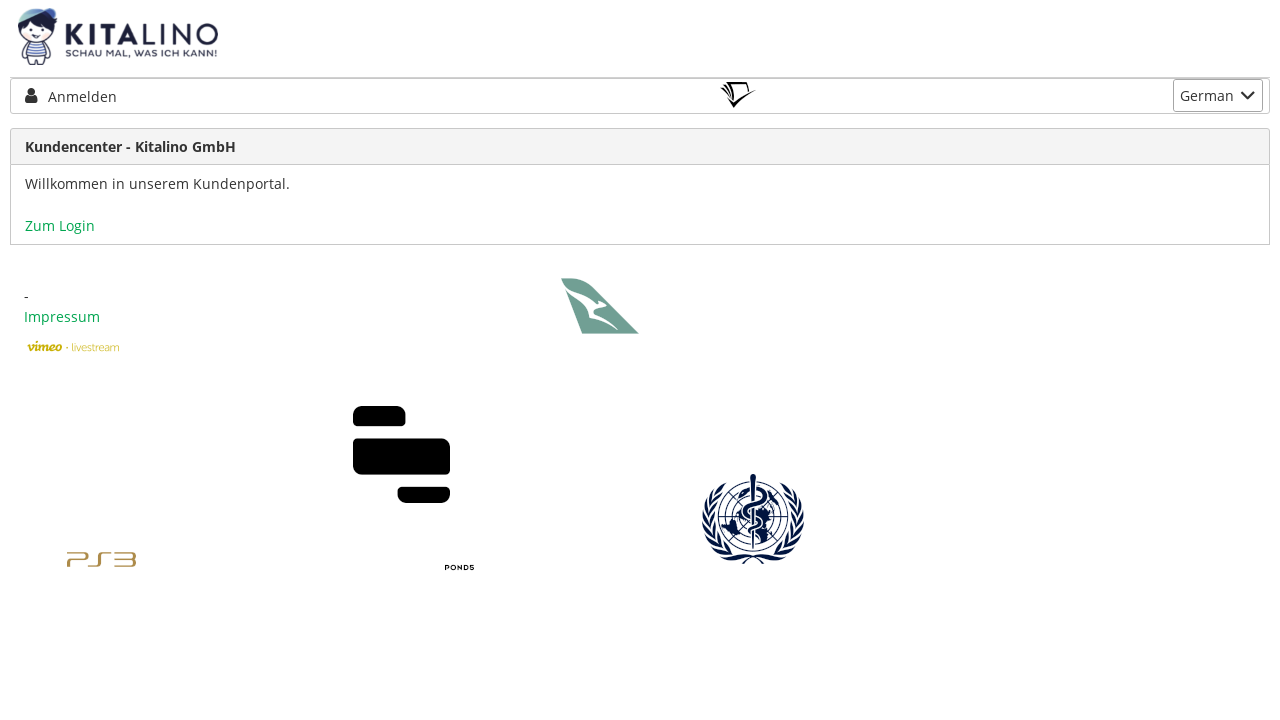 The height and width of the screenshot is (720, 1280). Describe the element at coordinates (101, 559) in the screenshot. I see `PlayStation 3 brand logo` at that location.